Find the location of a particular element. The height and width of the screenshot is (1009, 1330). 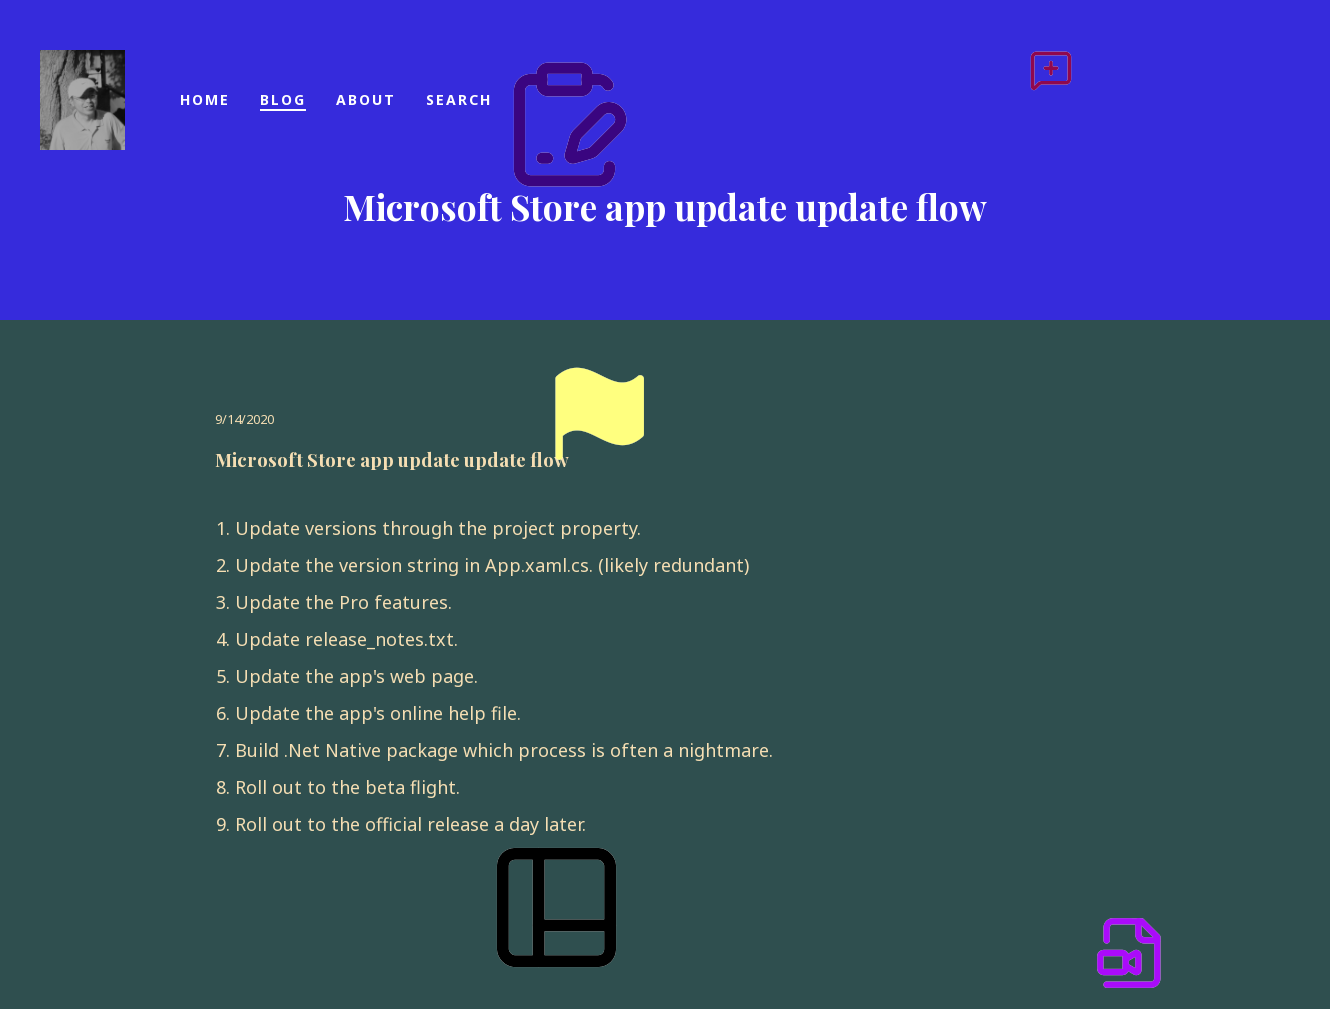

flag or bookmark an item for follow-up is located at coordinates (596, 412).